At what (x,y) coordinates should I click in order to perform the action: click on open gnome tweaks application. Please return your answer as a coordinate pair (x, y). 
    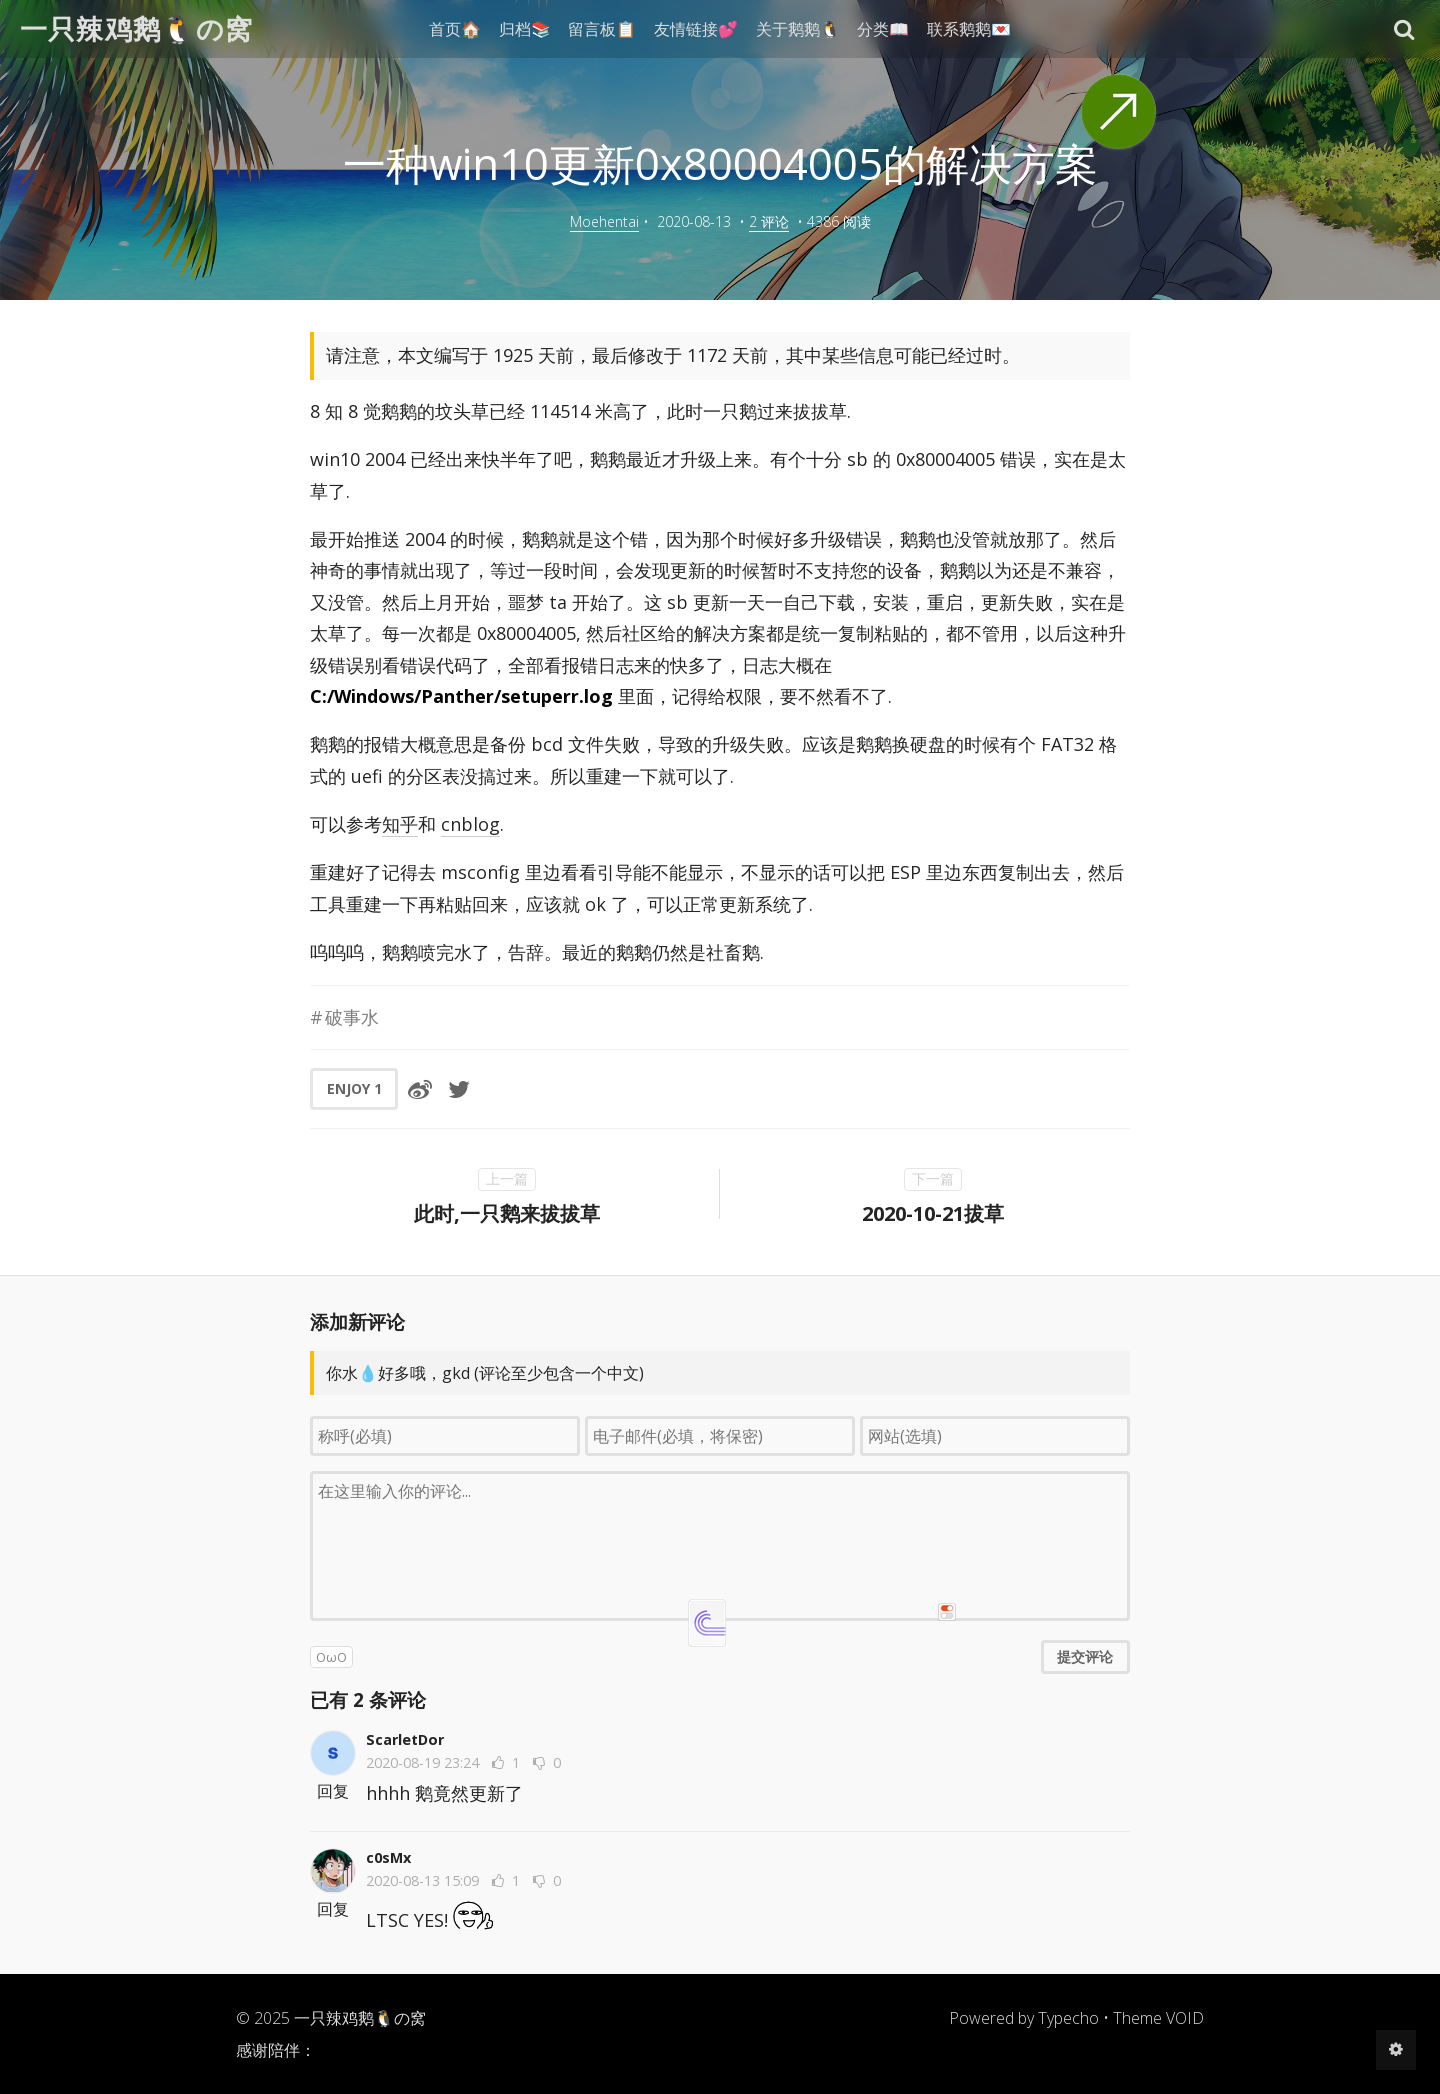
    Looking at the image, I should click on (947, 1612).